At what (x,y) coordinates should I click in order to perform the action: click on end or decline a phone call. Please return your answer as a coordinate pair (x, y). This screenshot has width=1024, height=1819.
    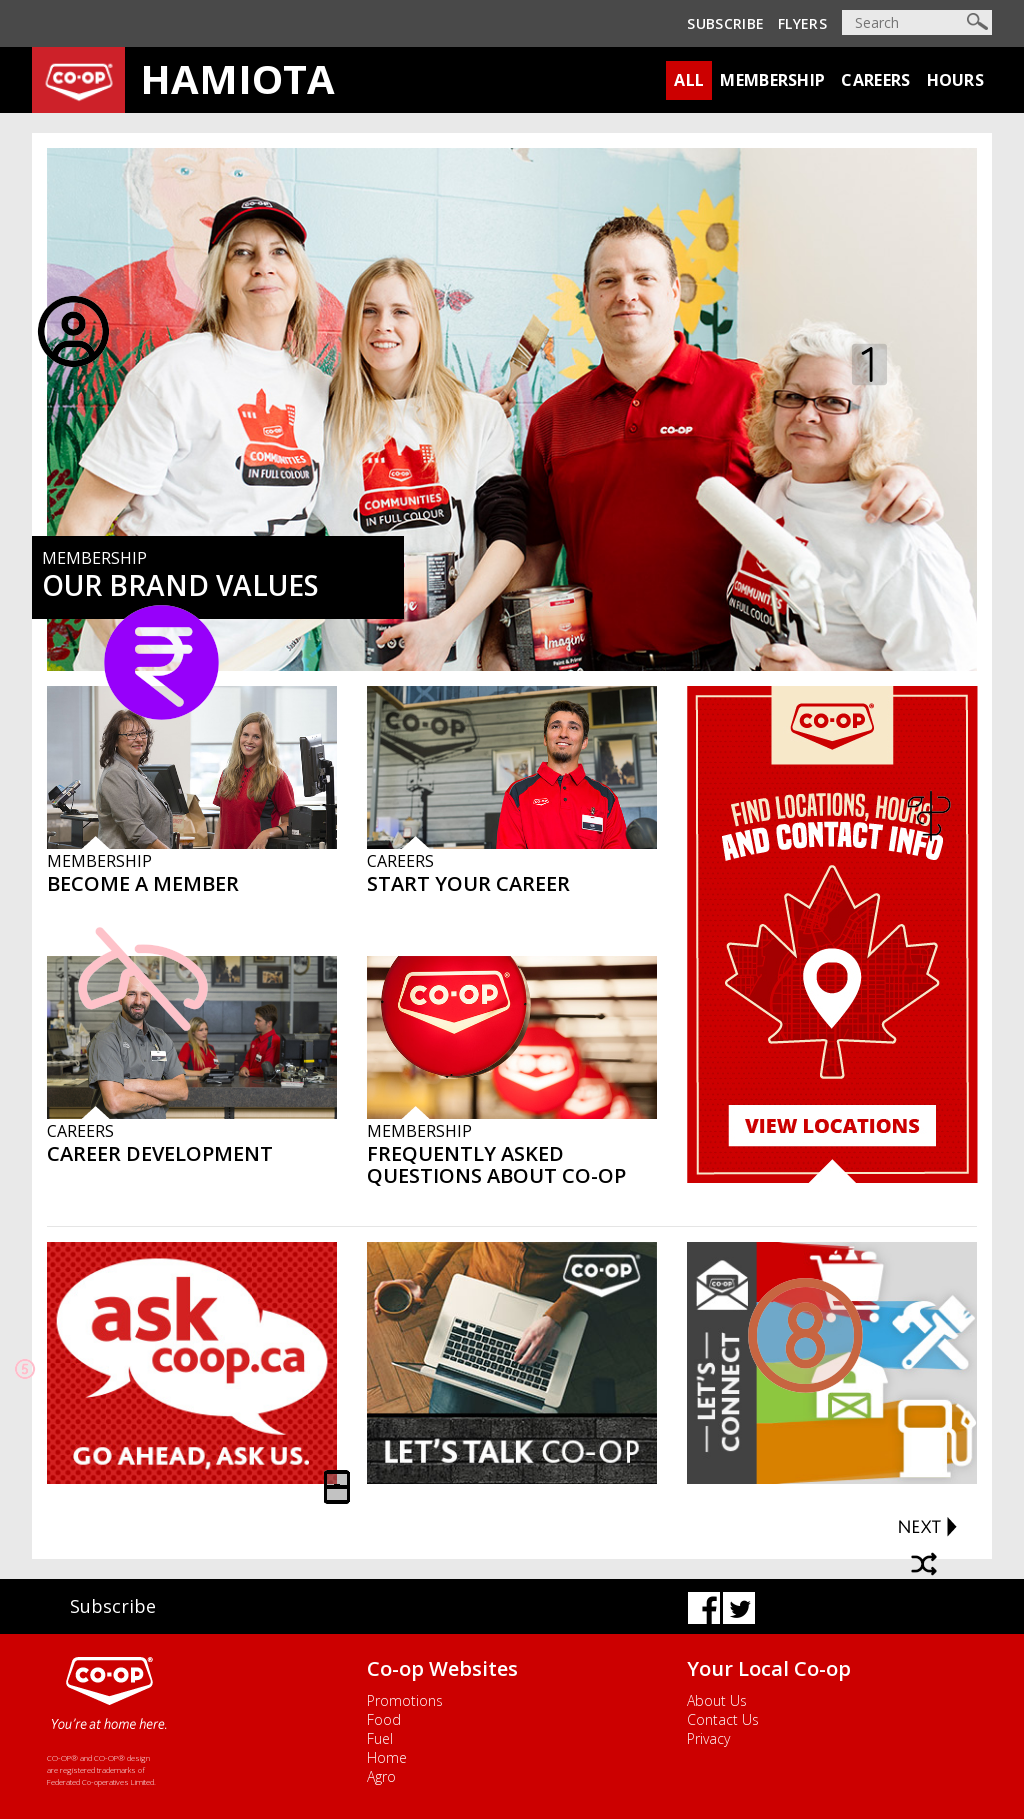
    Looking at the image, I should click on (143, 979).